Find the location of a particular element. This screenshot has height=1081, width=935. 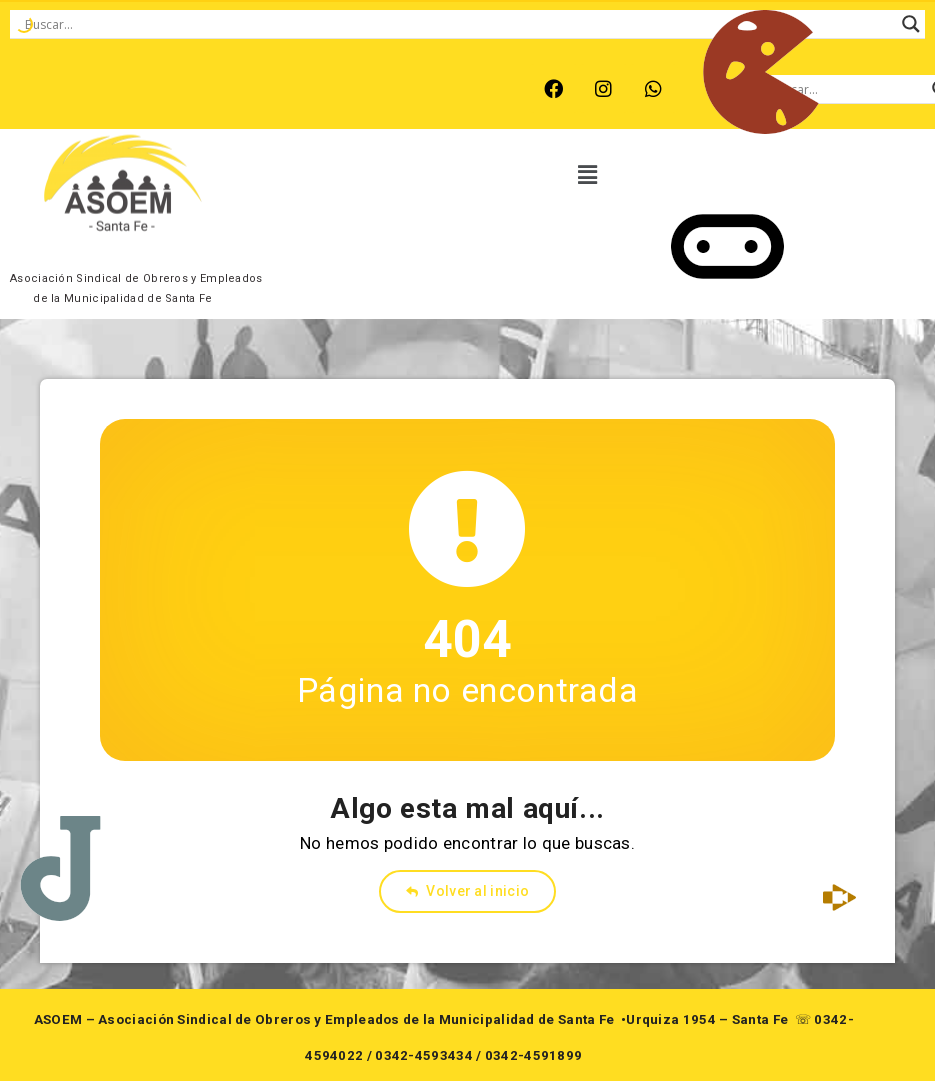

open screencastify screen recording app is located at coordinates (839, 897).